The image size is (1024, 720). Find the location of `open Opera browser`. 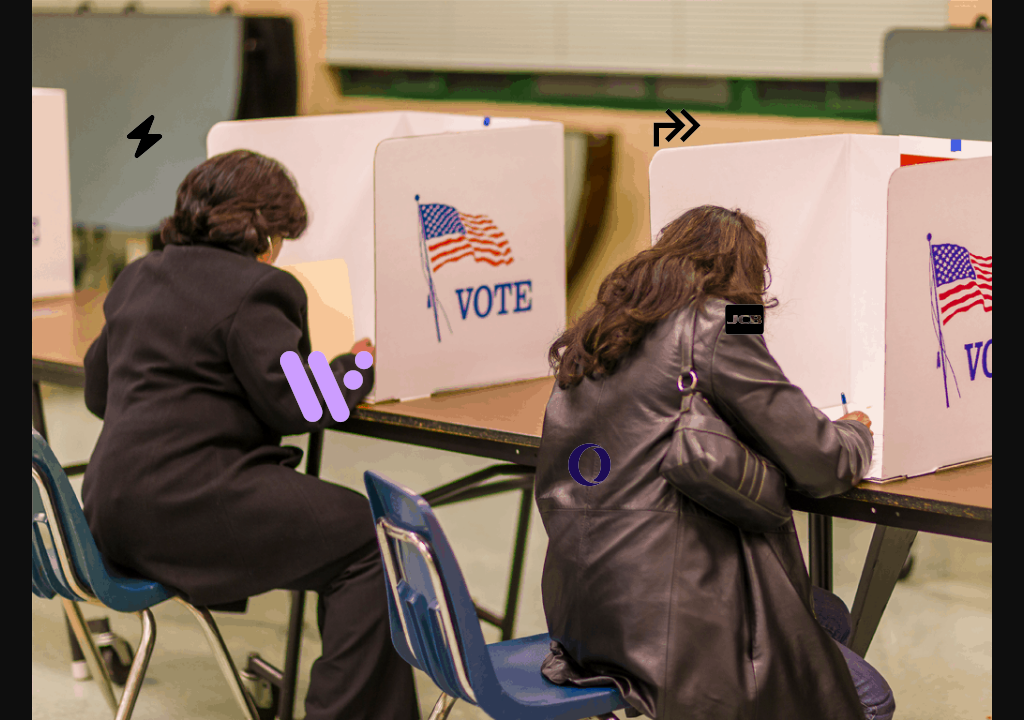

open Opera browser is located at coordinates (589, 465).